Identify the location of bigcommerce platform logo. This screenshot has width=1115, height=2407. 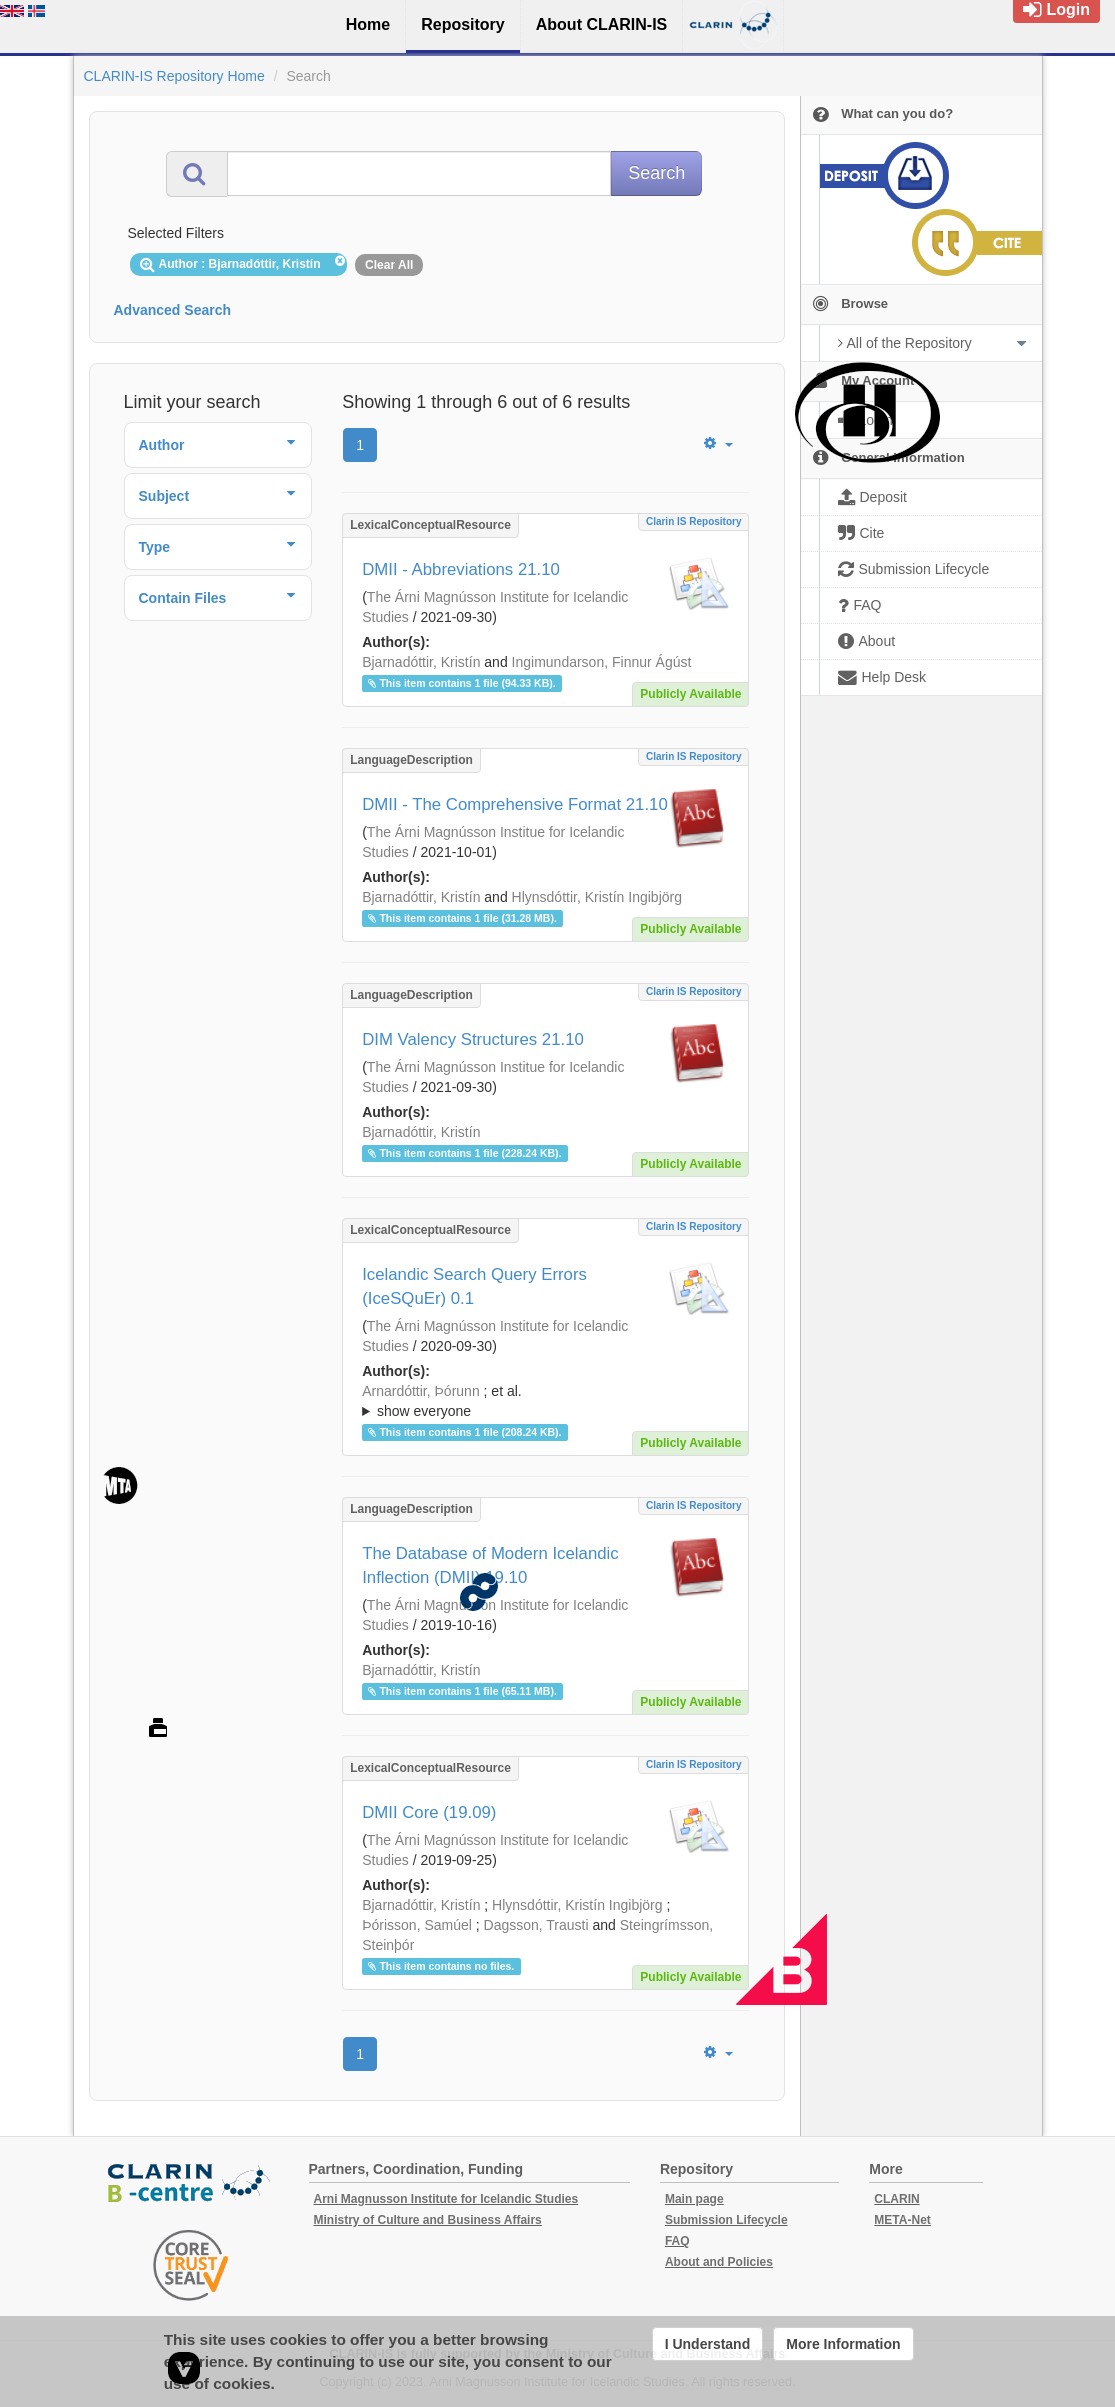
(781, 1959).